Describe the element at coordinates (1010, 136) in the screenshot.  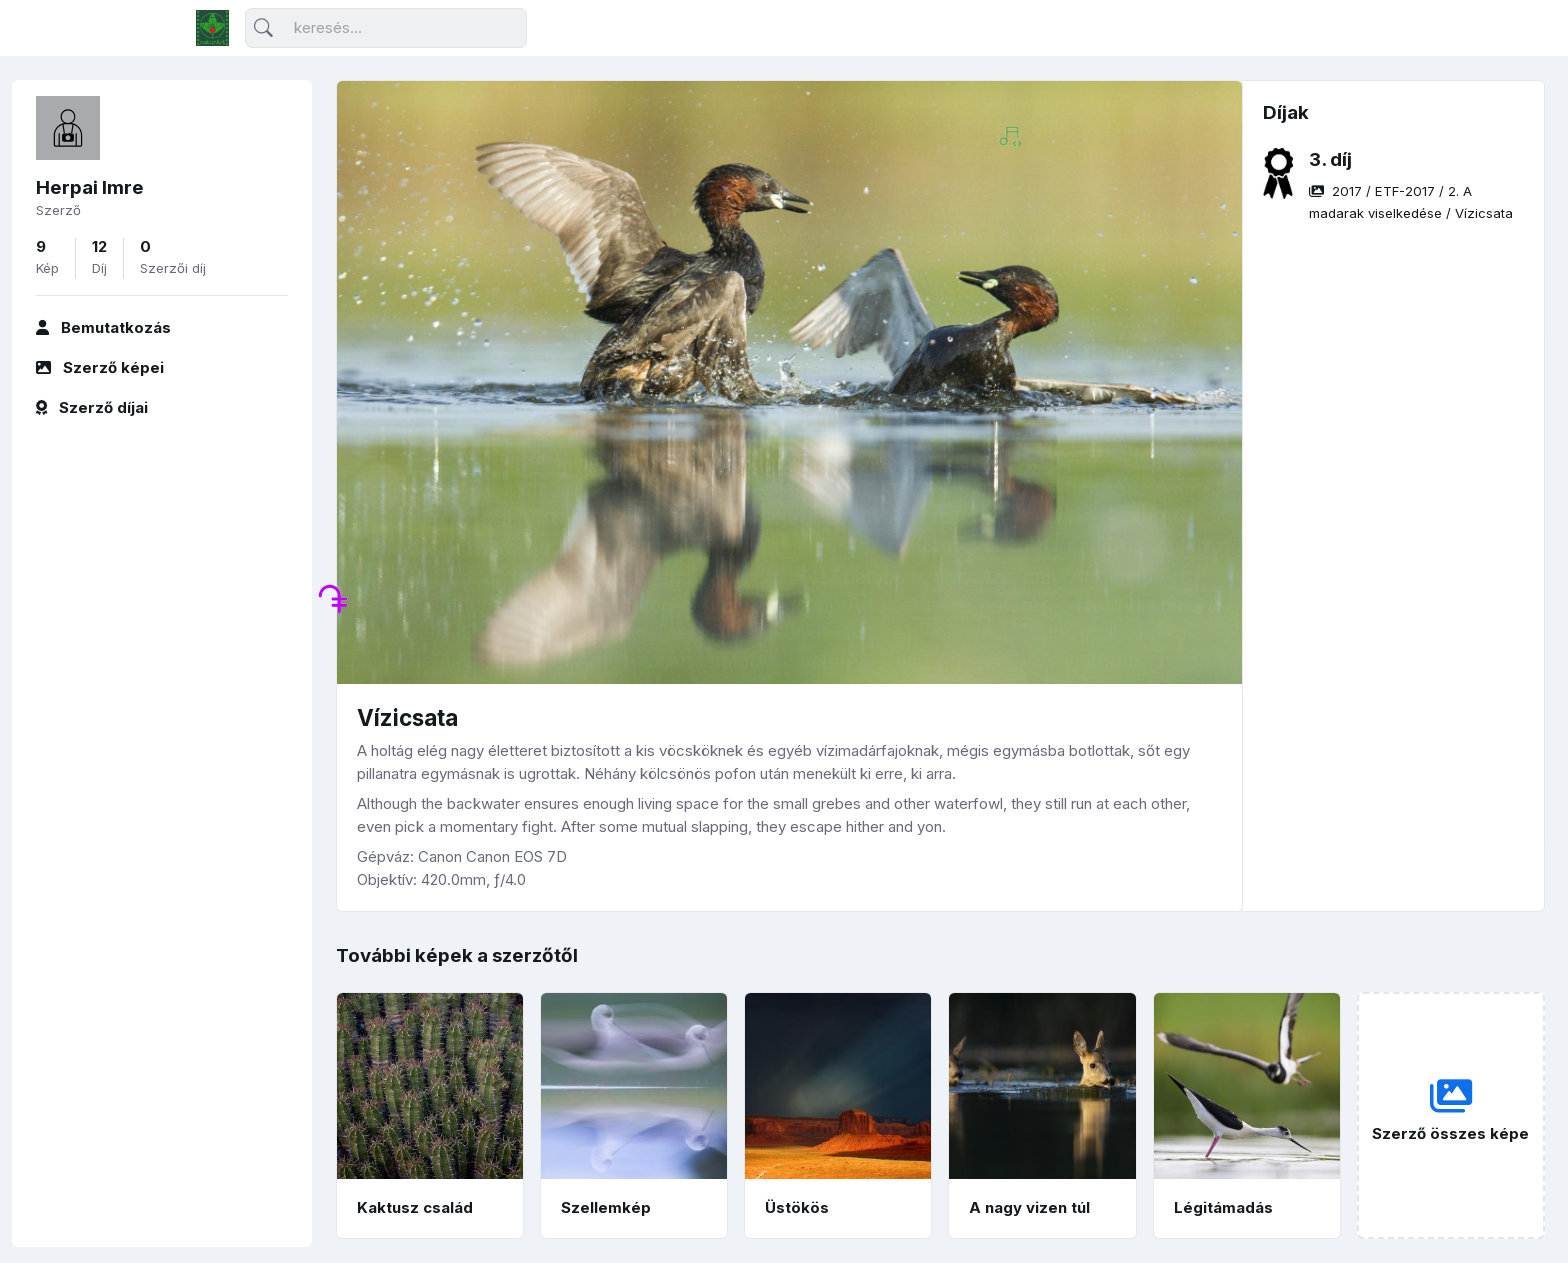
I see `access music coding or audio development tools` at that location.